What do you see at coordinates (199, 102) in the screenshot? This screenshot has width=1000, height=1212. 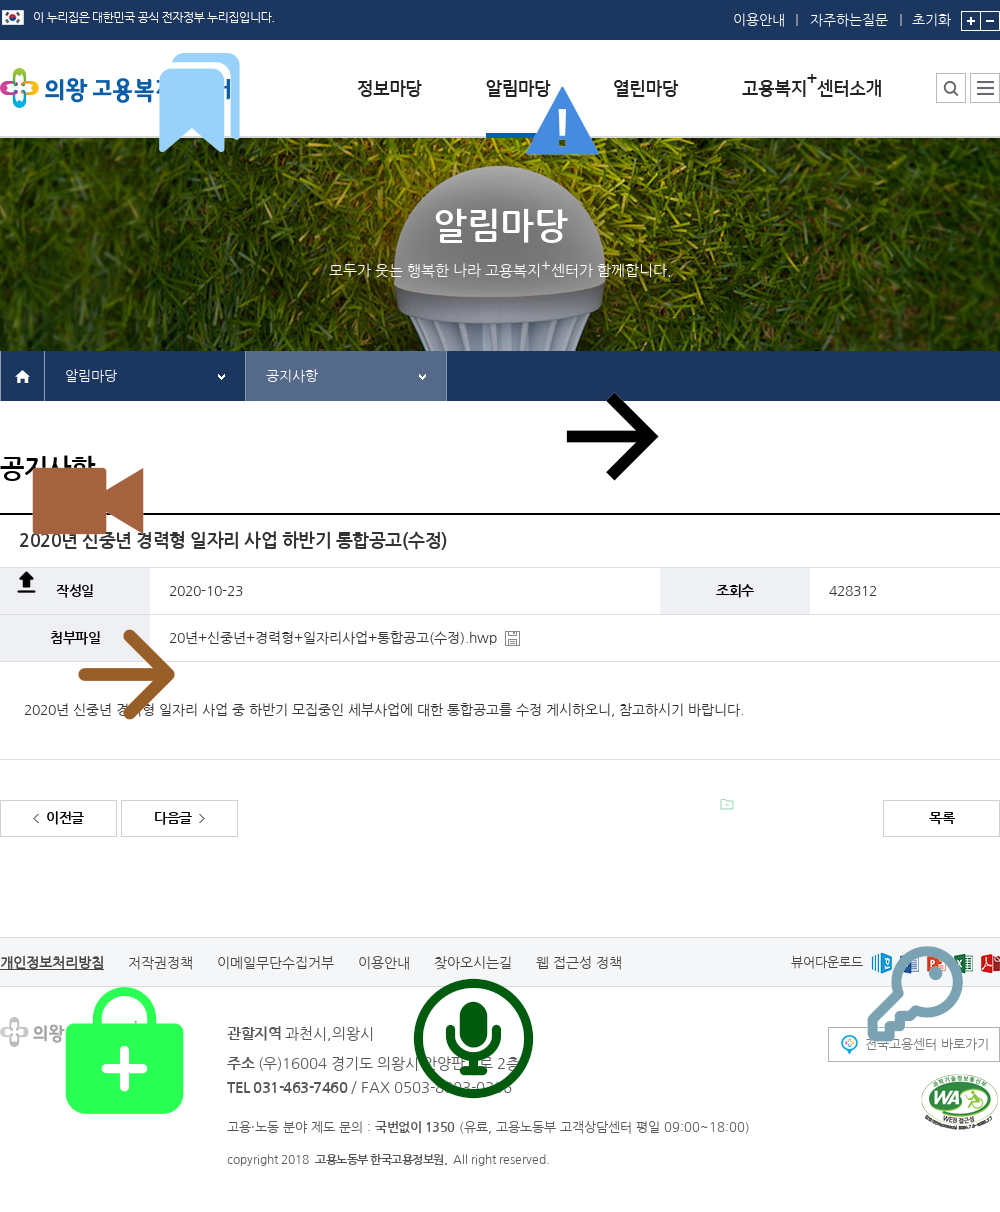 I see `view your saved bookmarks` at bounding box center [199, 102].